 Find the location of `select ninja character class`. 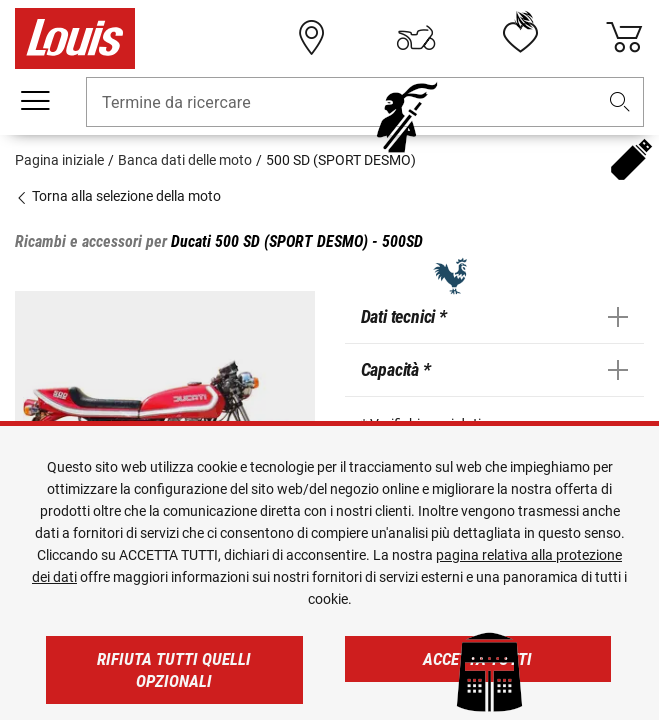

select ninja character class is located at coordinates (407, 117).